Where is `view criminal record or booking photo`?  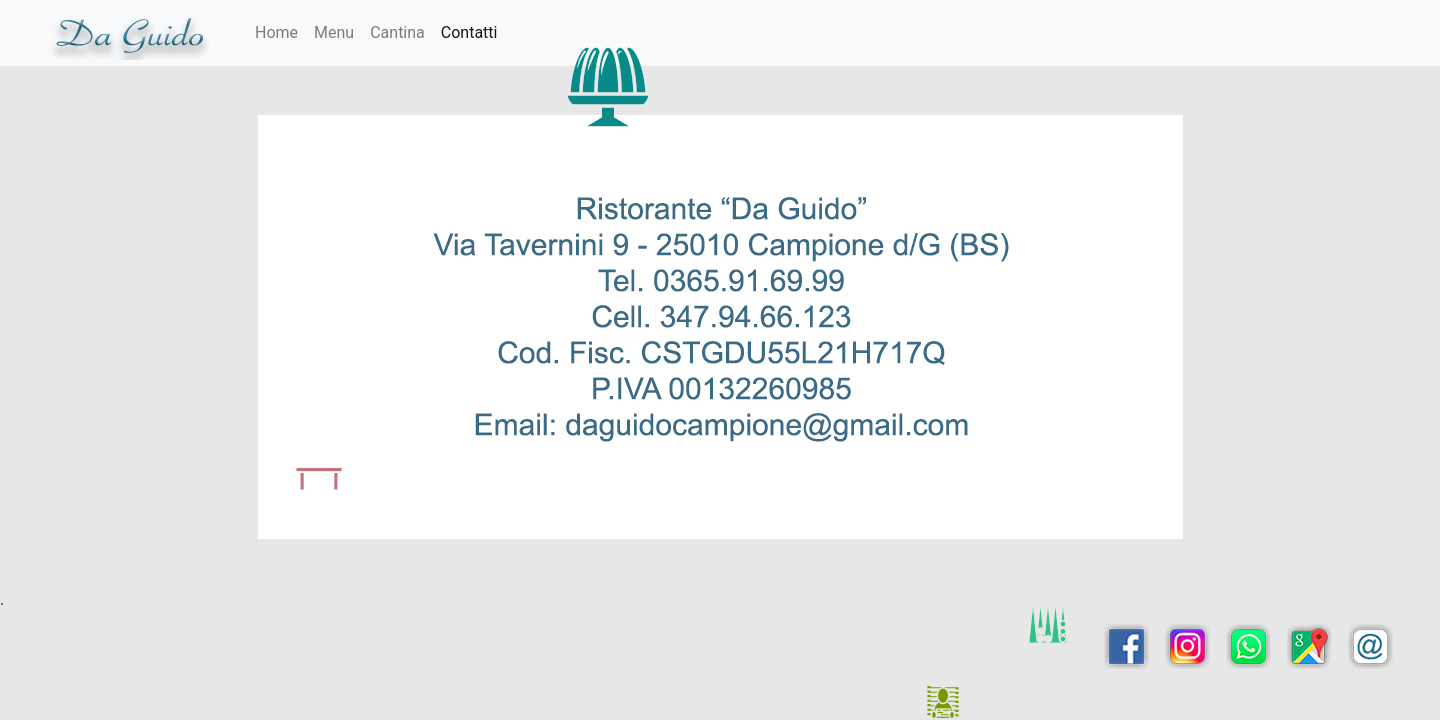 view criminal record or booking photo is located at coordinates (943, 702).